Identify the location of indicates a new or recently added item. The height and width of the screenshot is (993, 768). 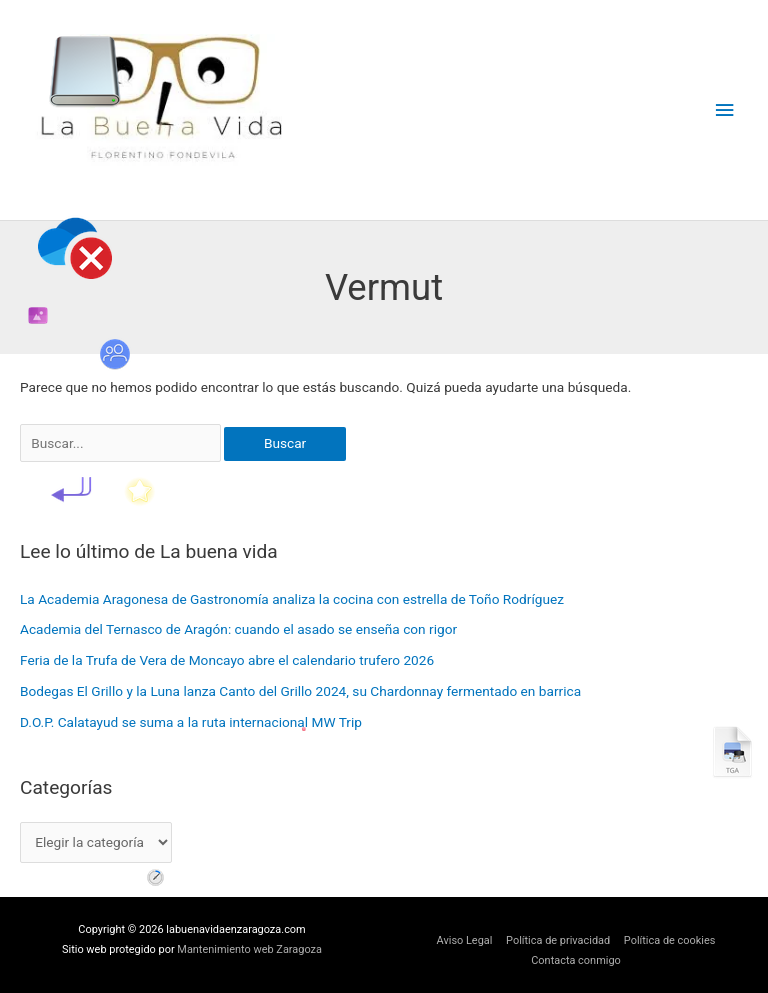
(139, 492).